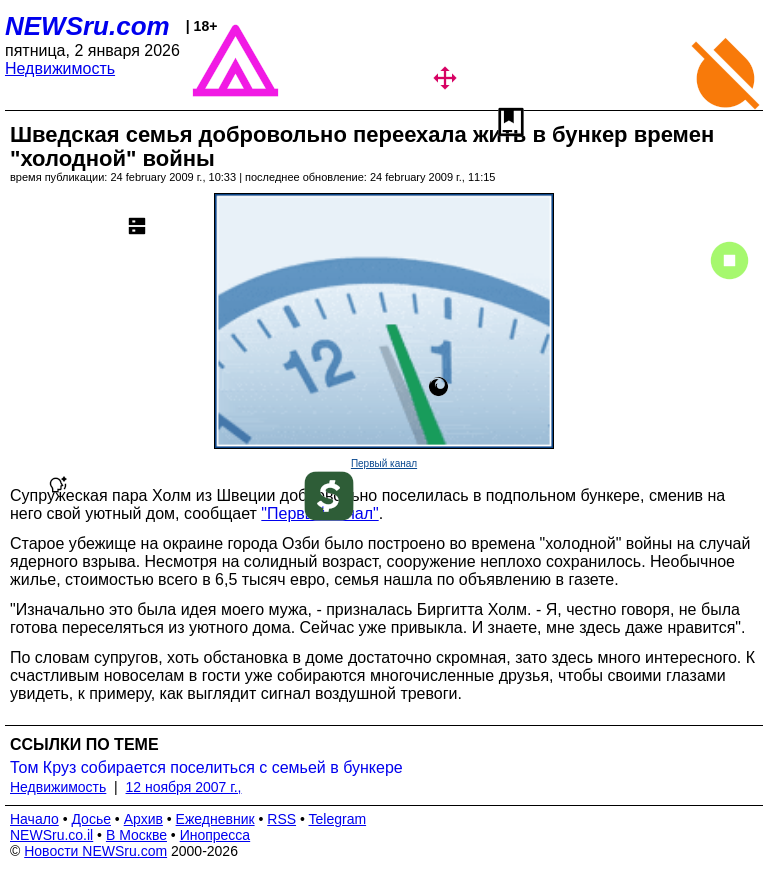 This screenshot has width=768, height=890. I want to click on drag to reposition element, so click(445, 78).